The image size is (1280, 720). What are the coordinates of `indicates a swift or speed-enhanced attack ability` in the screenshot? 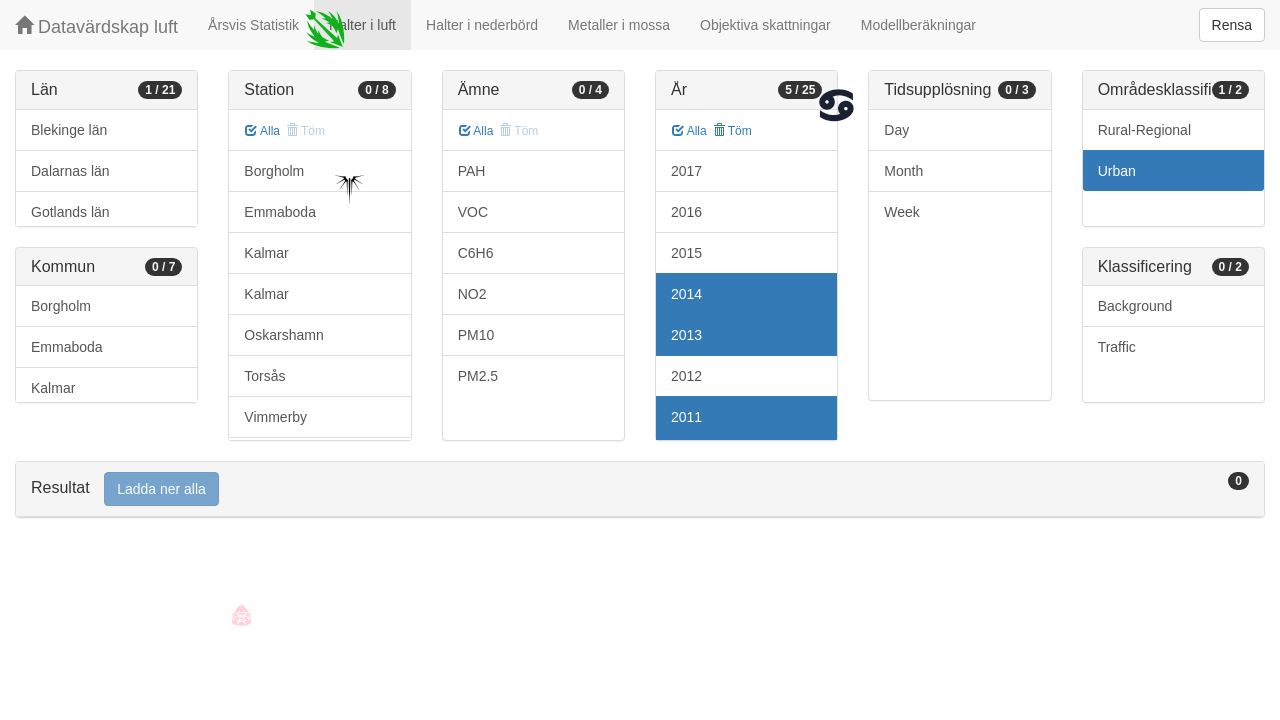 It's located at (325, 29).